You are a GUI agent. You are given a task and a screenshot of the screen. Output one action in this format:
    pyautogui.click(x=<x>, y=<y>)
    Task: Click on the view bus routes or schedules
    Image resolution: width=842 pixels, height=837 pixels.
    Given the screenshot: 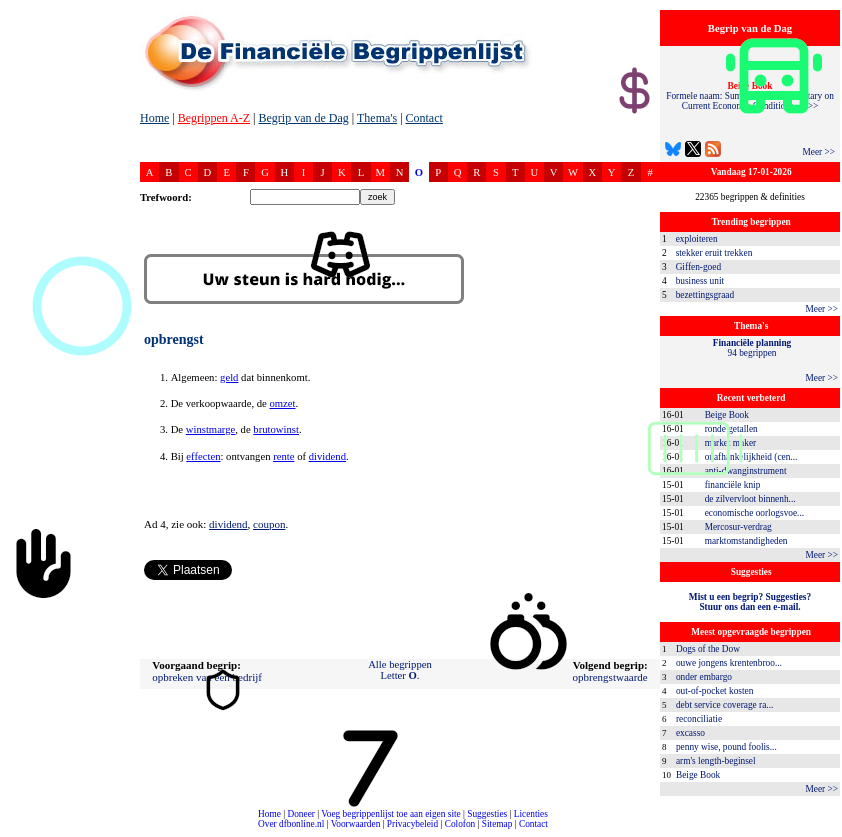 What is the action you would take?
    pyautogui.click(x=774, y=76)
    